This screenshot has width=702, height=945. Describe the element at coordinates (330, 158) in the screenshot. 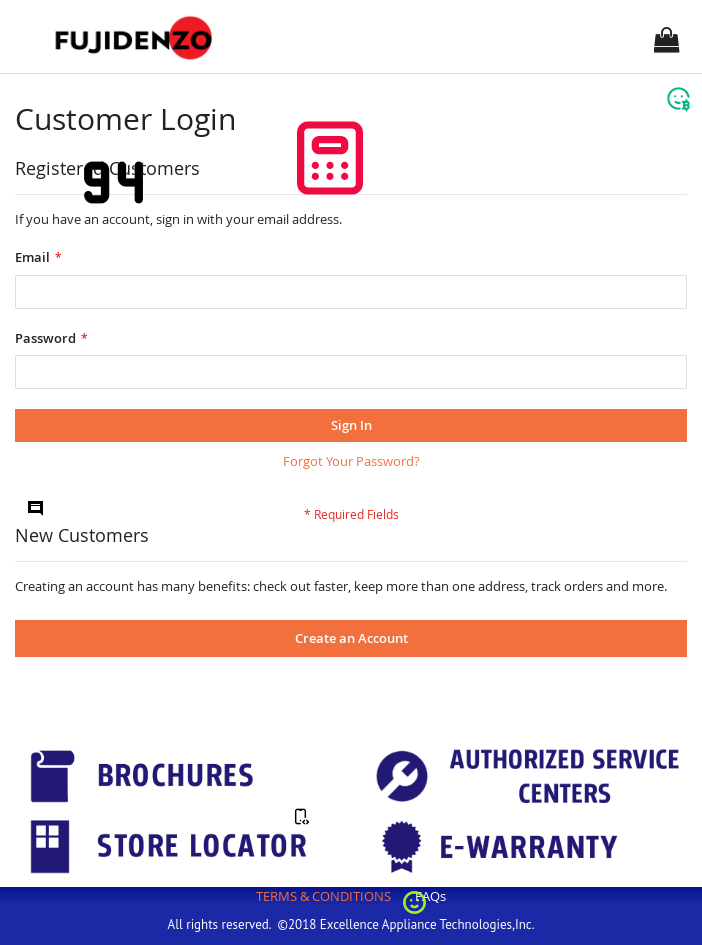

I see `open the calculator app` at that location.